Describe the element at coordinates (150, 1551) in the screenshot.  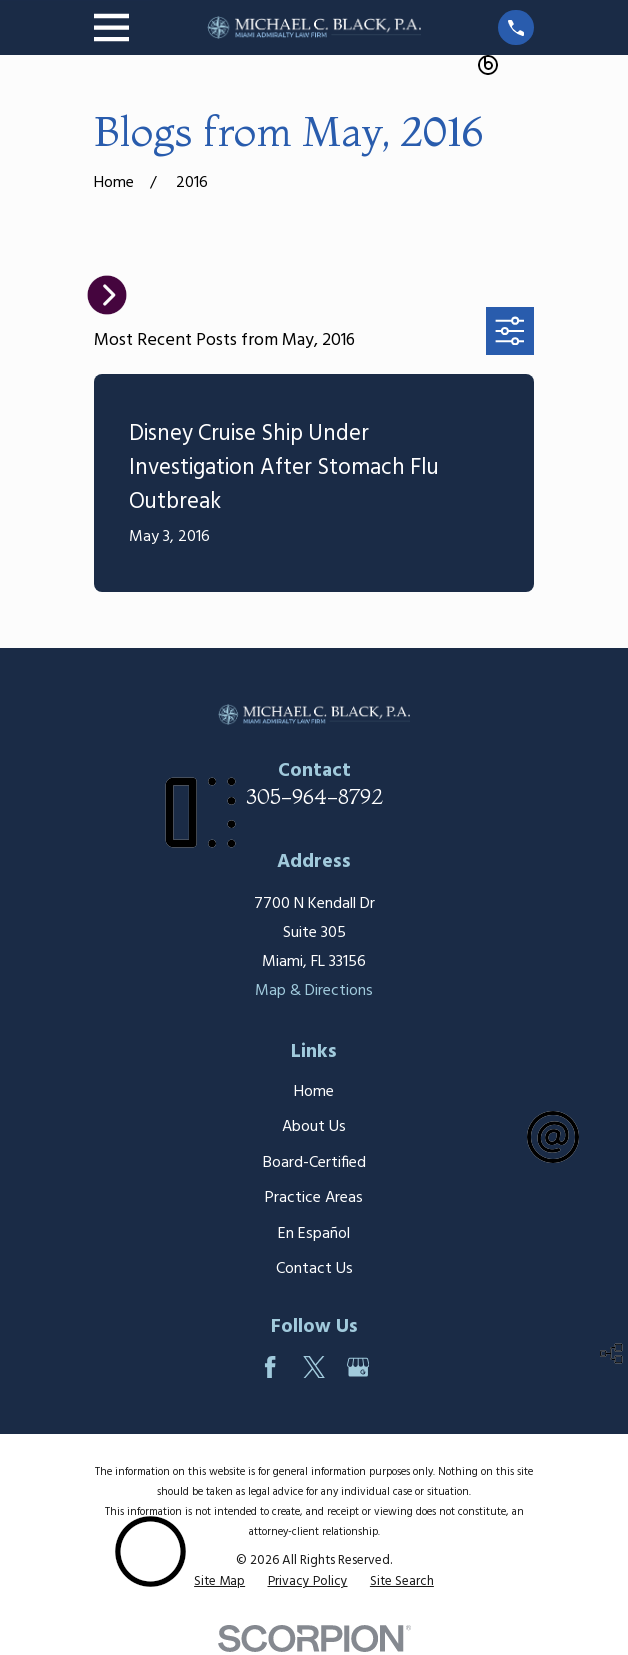
I see `unselected radio button option` at that location.